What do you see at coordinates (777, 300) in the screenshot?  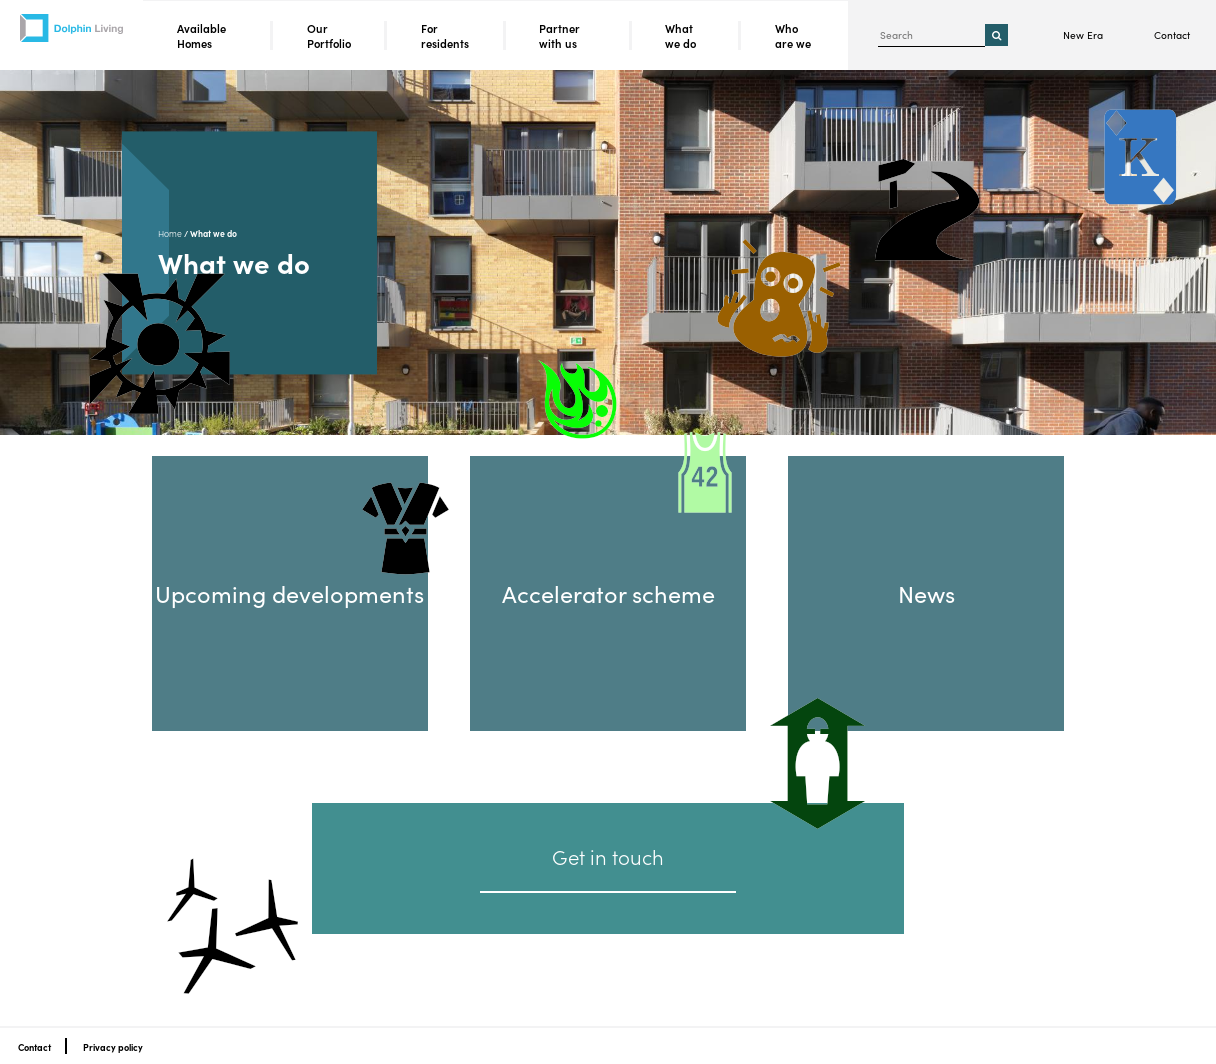 I see `indicates a fear or horror game element` at bounding box center [777, 300].